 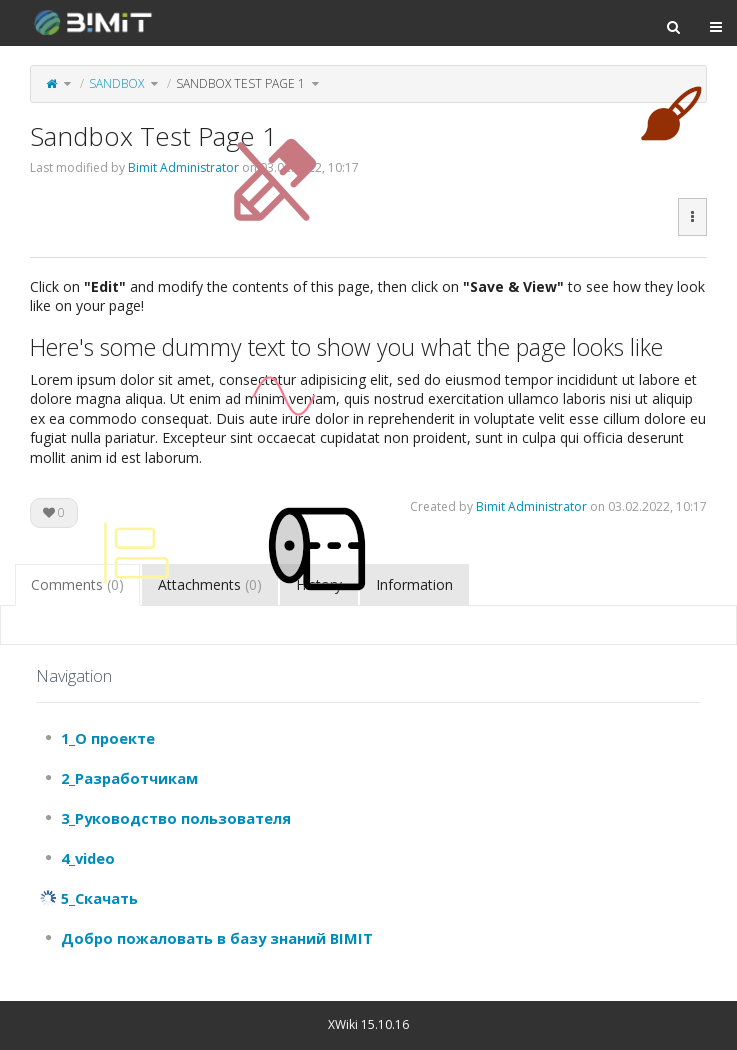 I want to click on adjust audio or sound wave settings, so click(x=284, y=396).